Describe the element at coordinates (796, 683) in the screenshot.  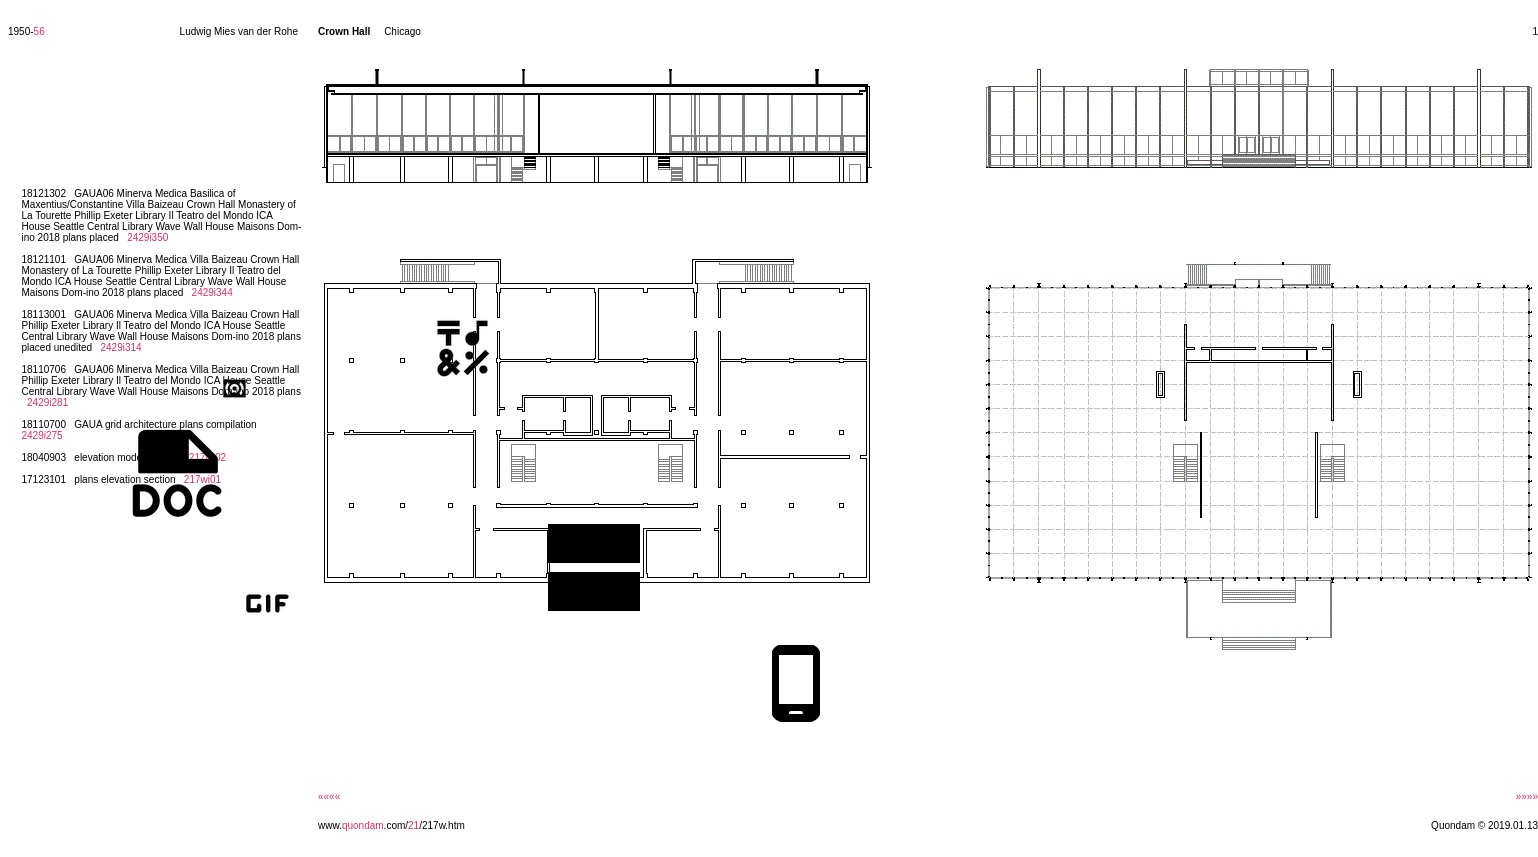
I see `access phone or calling features` at that location.